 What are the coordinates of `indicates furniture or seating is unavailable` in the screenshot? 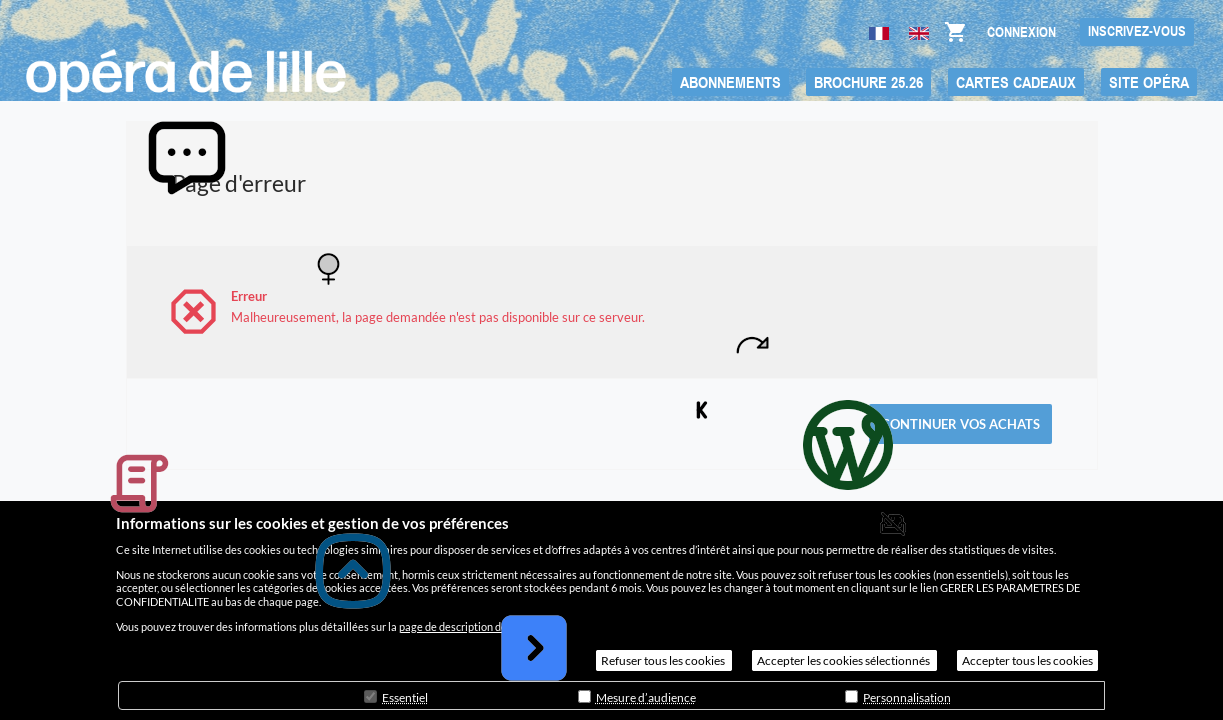 It's located at (893, 524).